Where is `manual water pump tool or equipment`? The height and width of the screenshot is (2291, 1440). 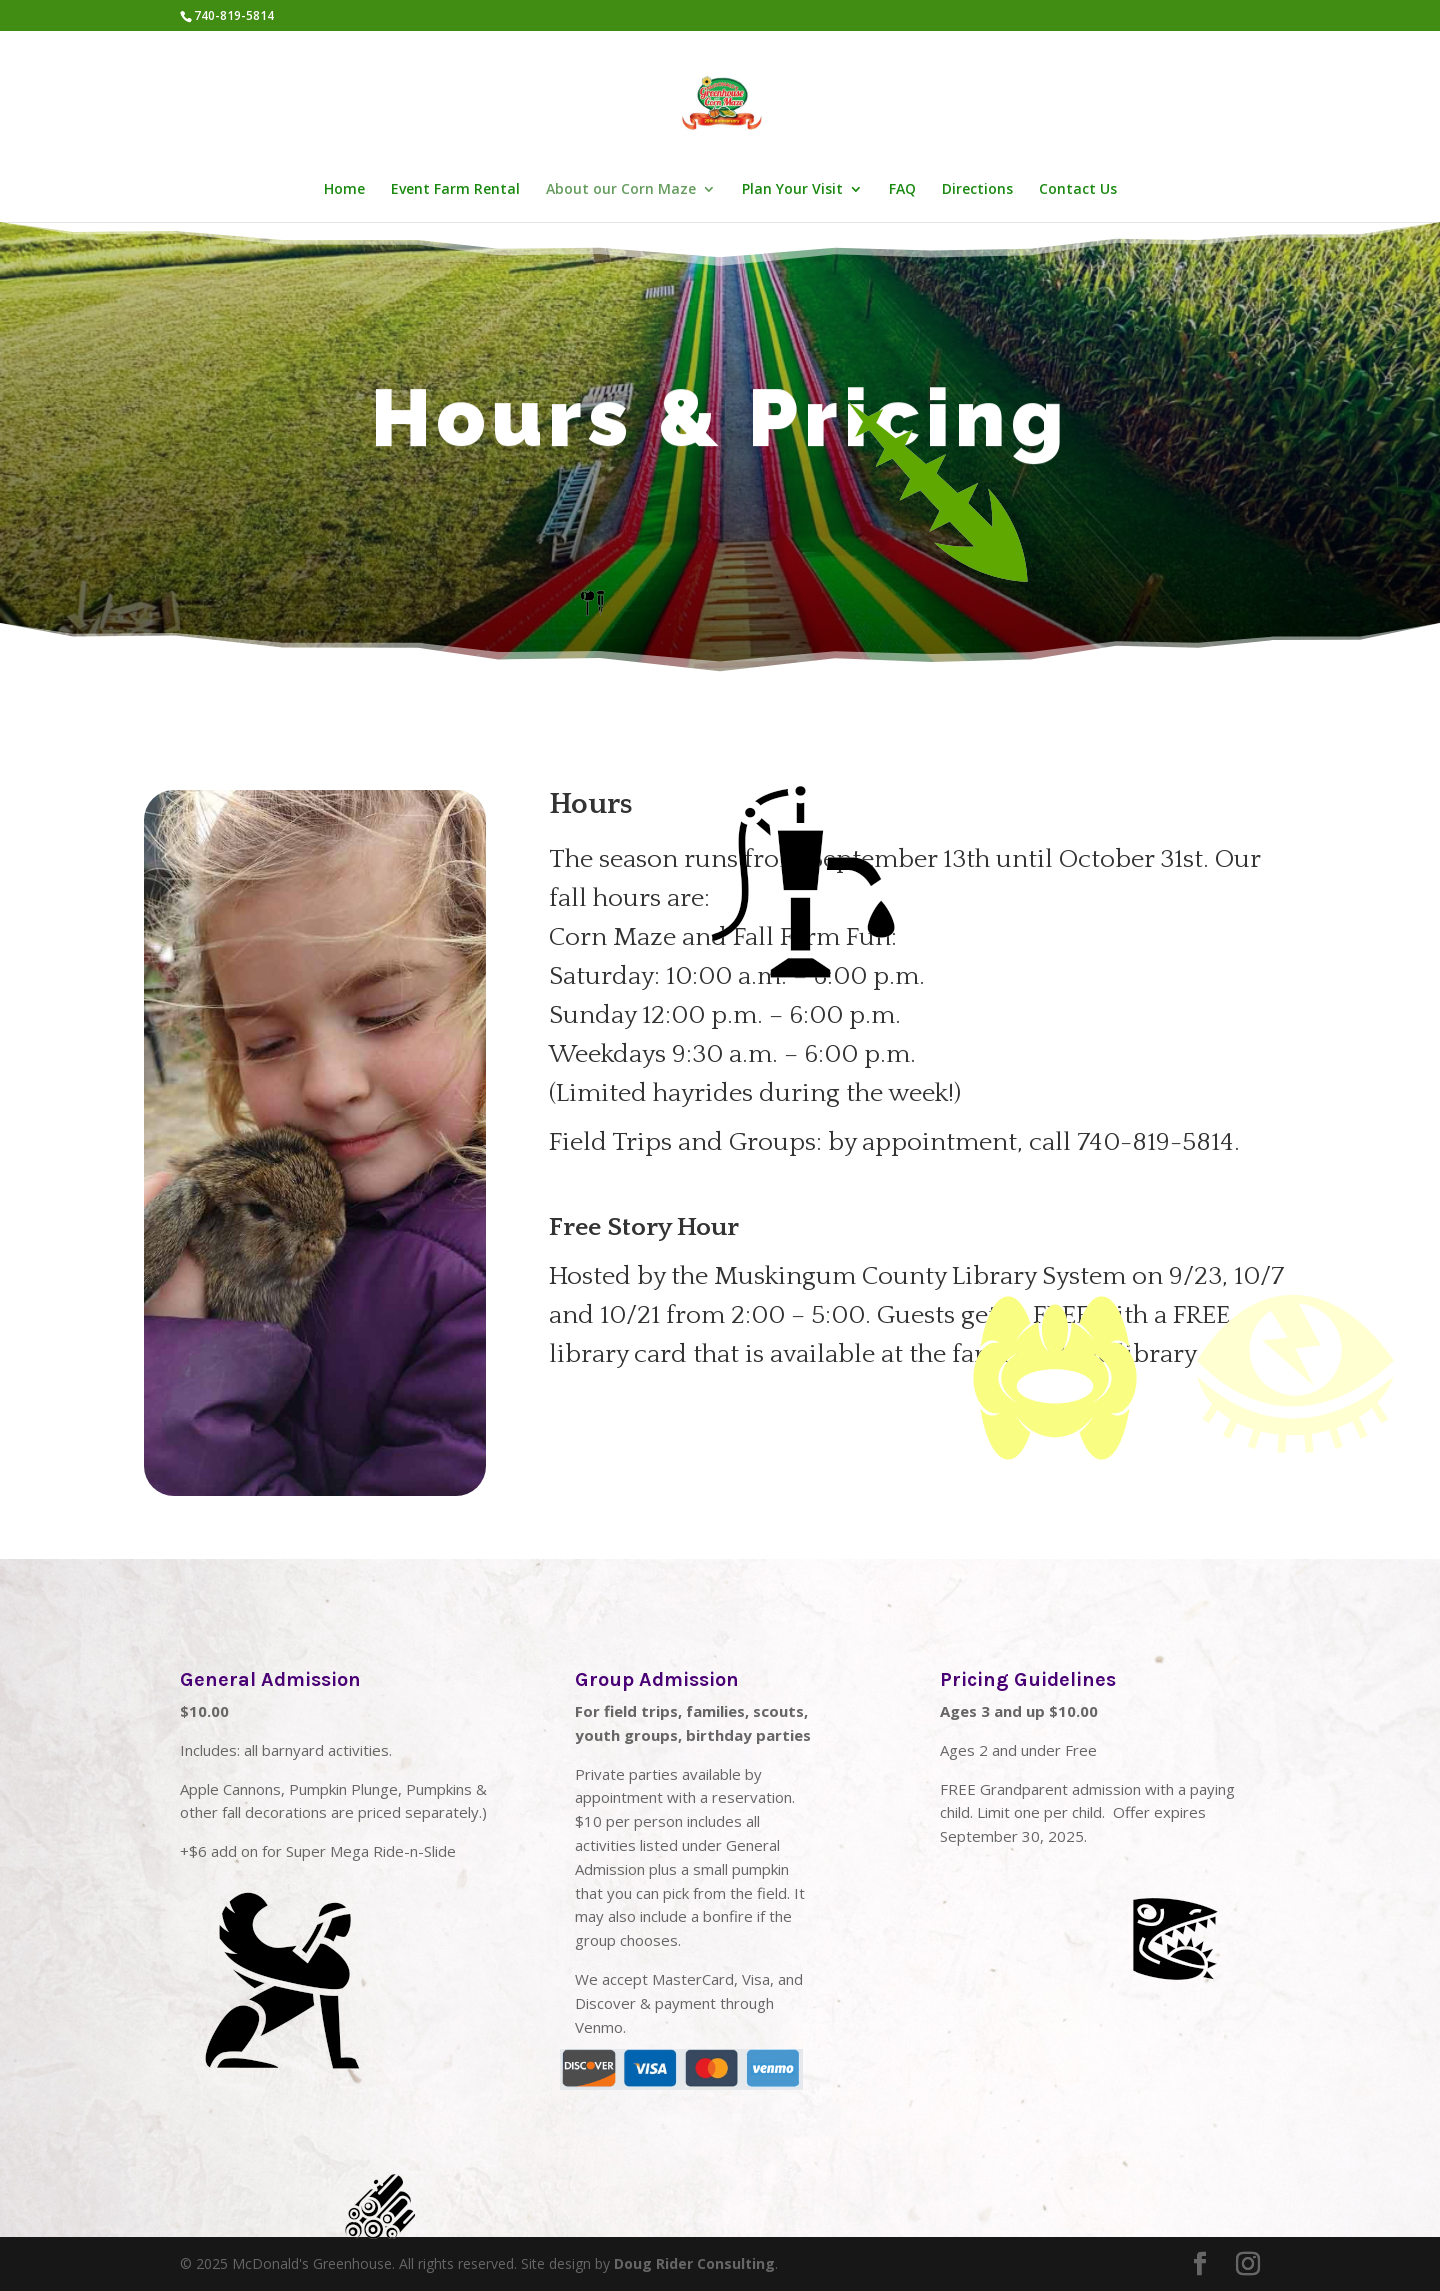 manual water pump tool or equipment is located at coordinates (800, 880).